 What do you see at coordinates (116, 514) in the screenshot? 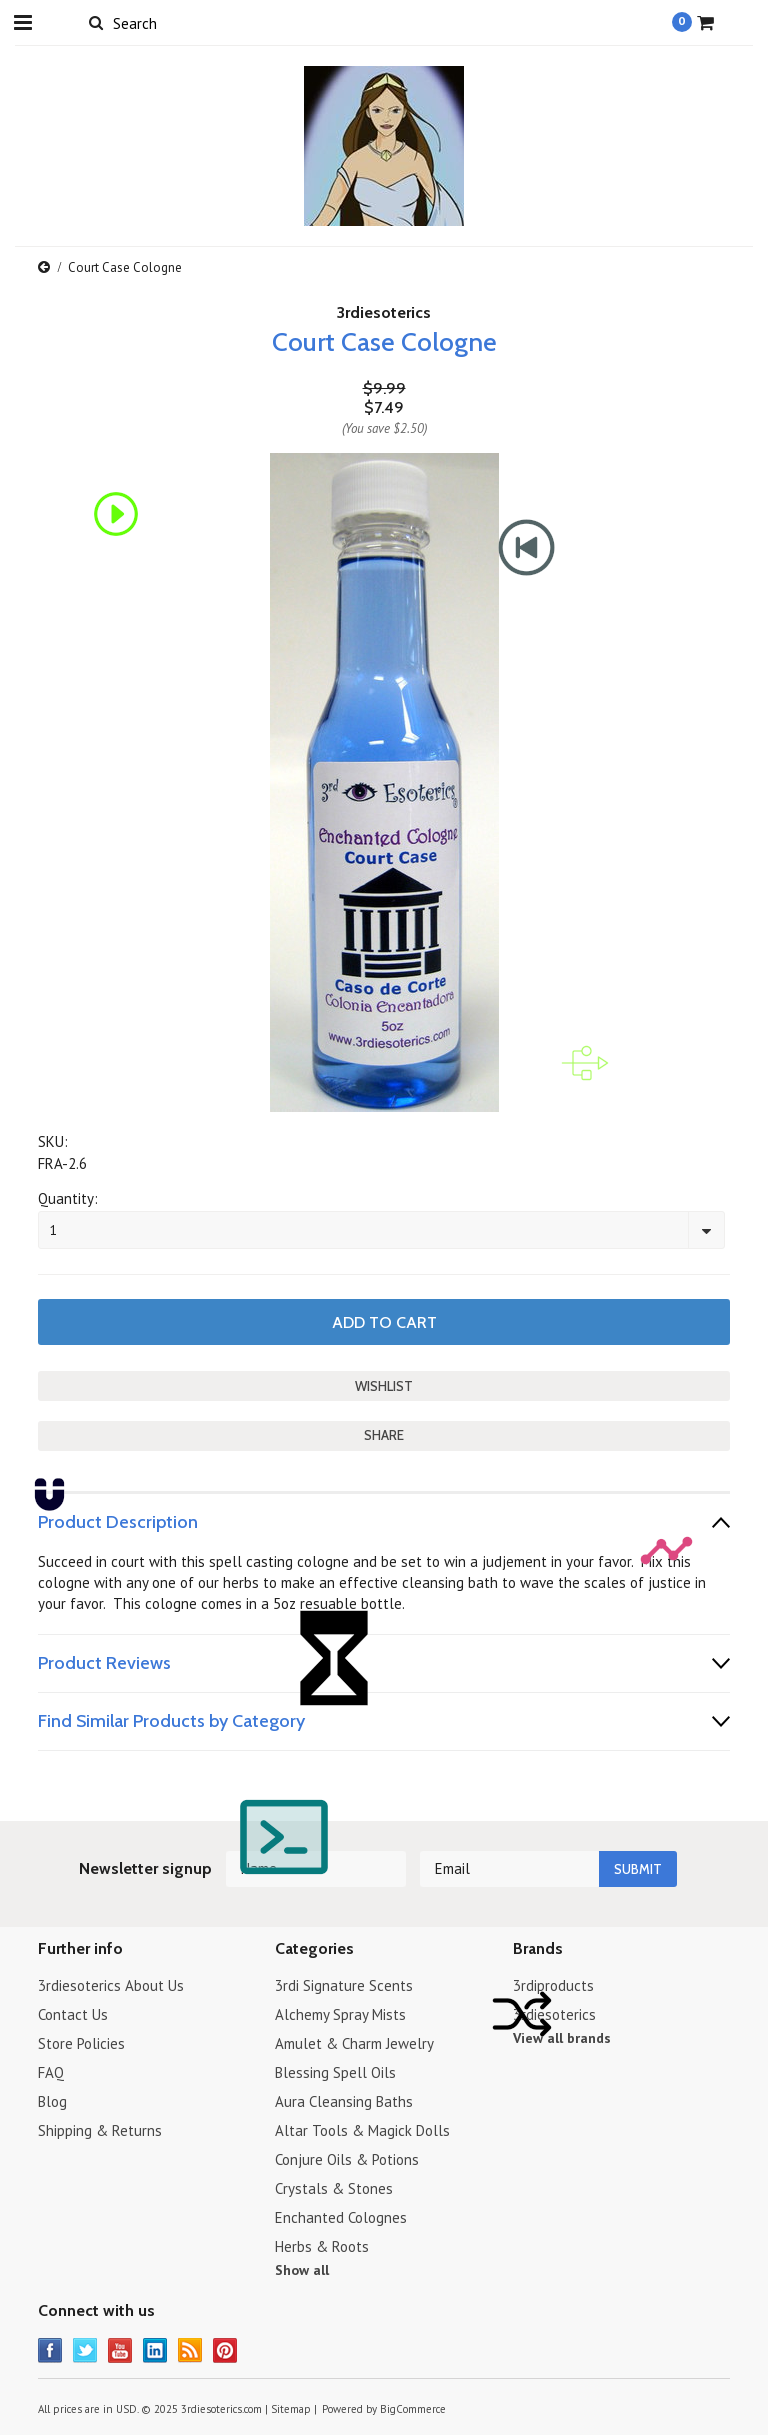
I see `play media or video content` at bounding box center [116, 514].